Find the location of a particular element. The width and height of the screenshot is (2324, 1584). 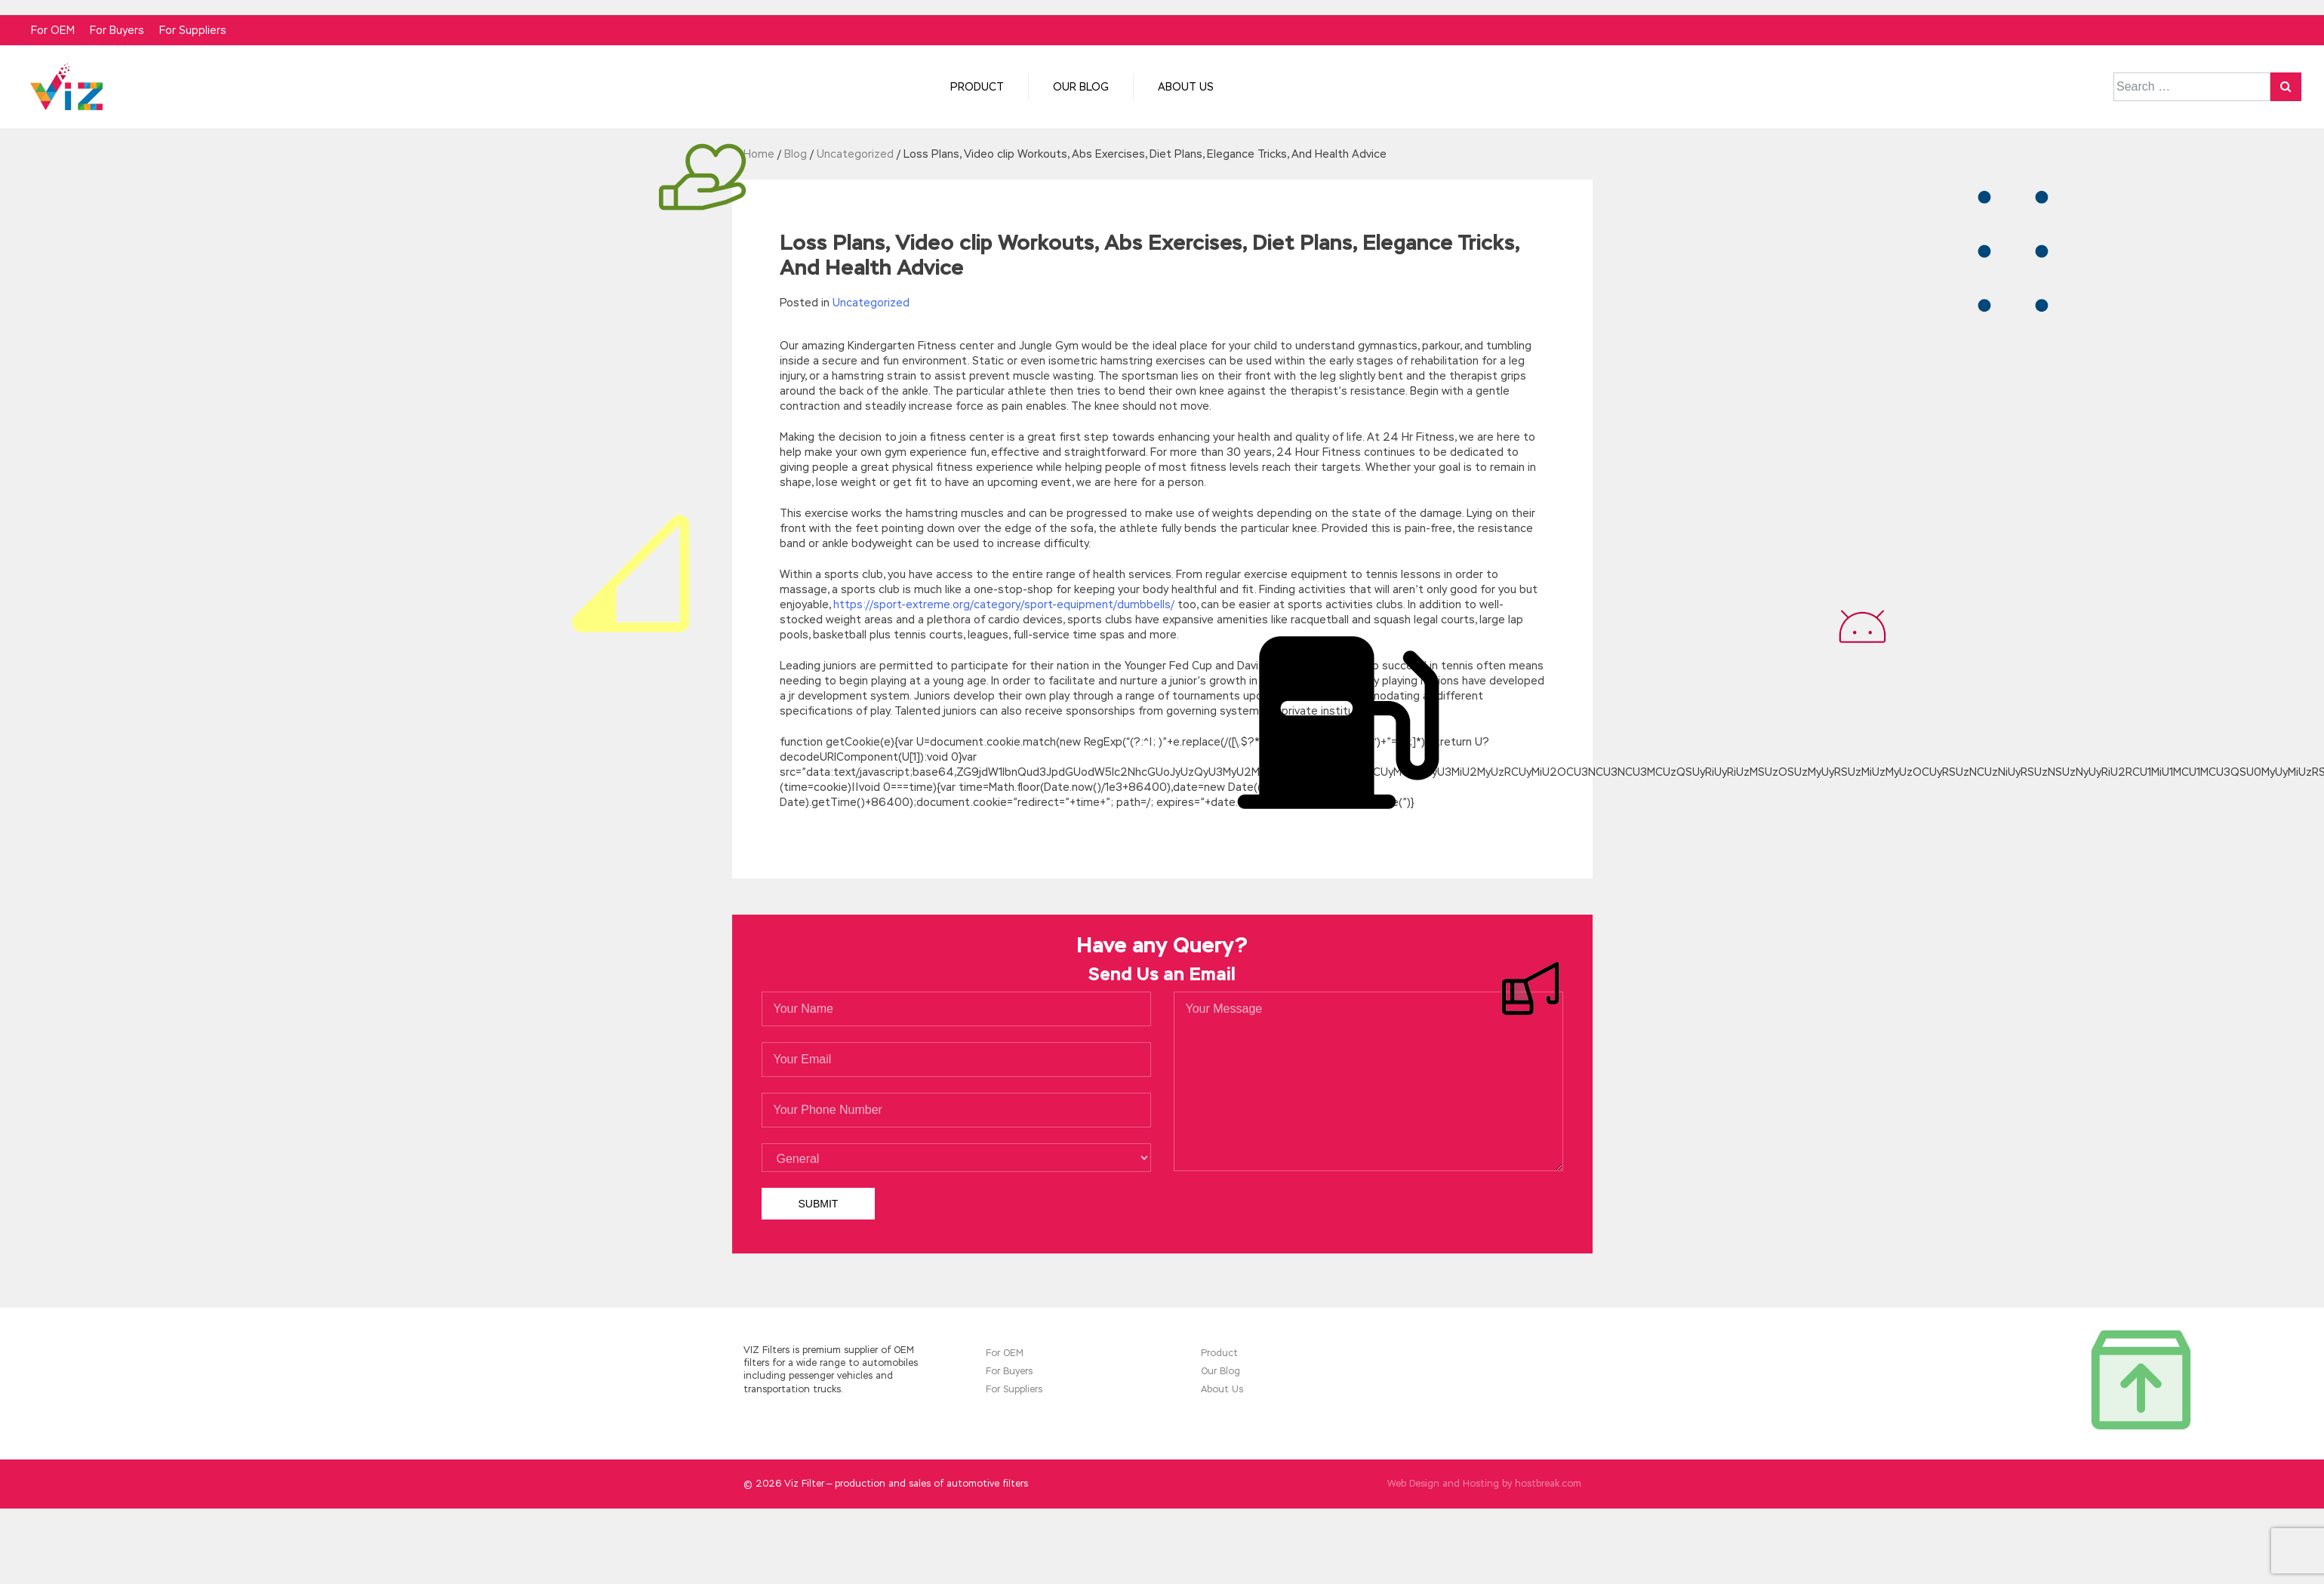

indicates weak cellular signal strength is located at coordinates (640, 578).